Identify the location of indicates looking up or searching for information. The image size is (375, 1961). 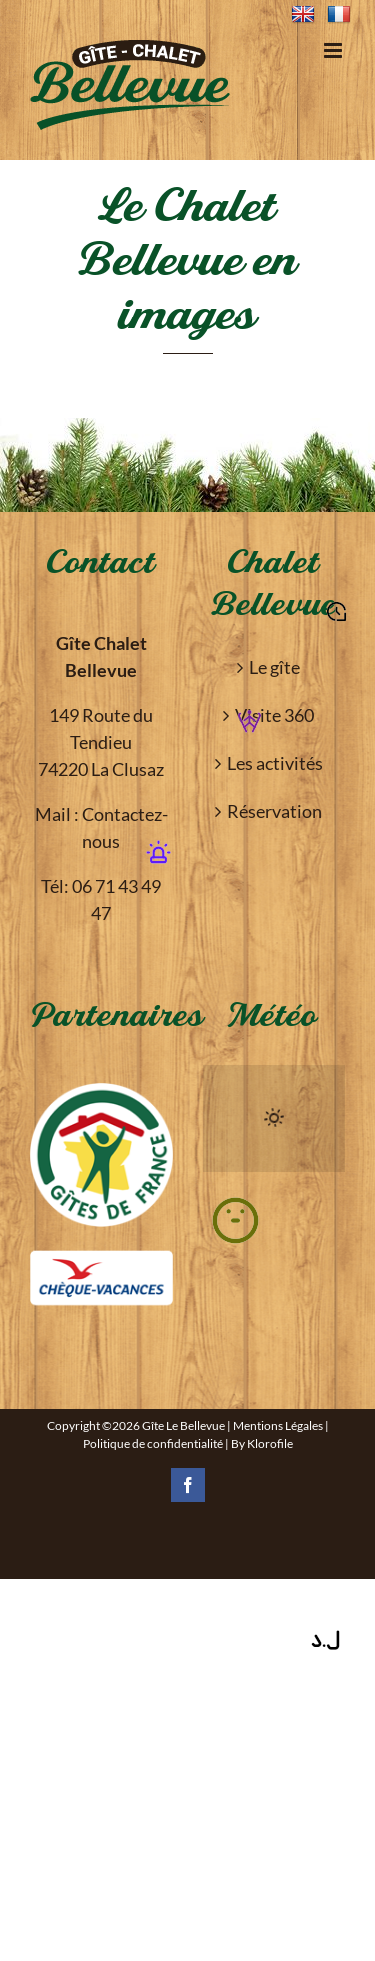
(235, 1220).